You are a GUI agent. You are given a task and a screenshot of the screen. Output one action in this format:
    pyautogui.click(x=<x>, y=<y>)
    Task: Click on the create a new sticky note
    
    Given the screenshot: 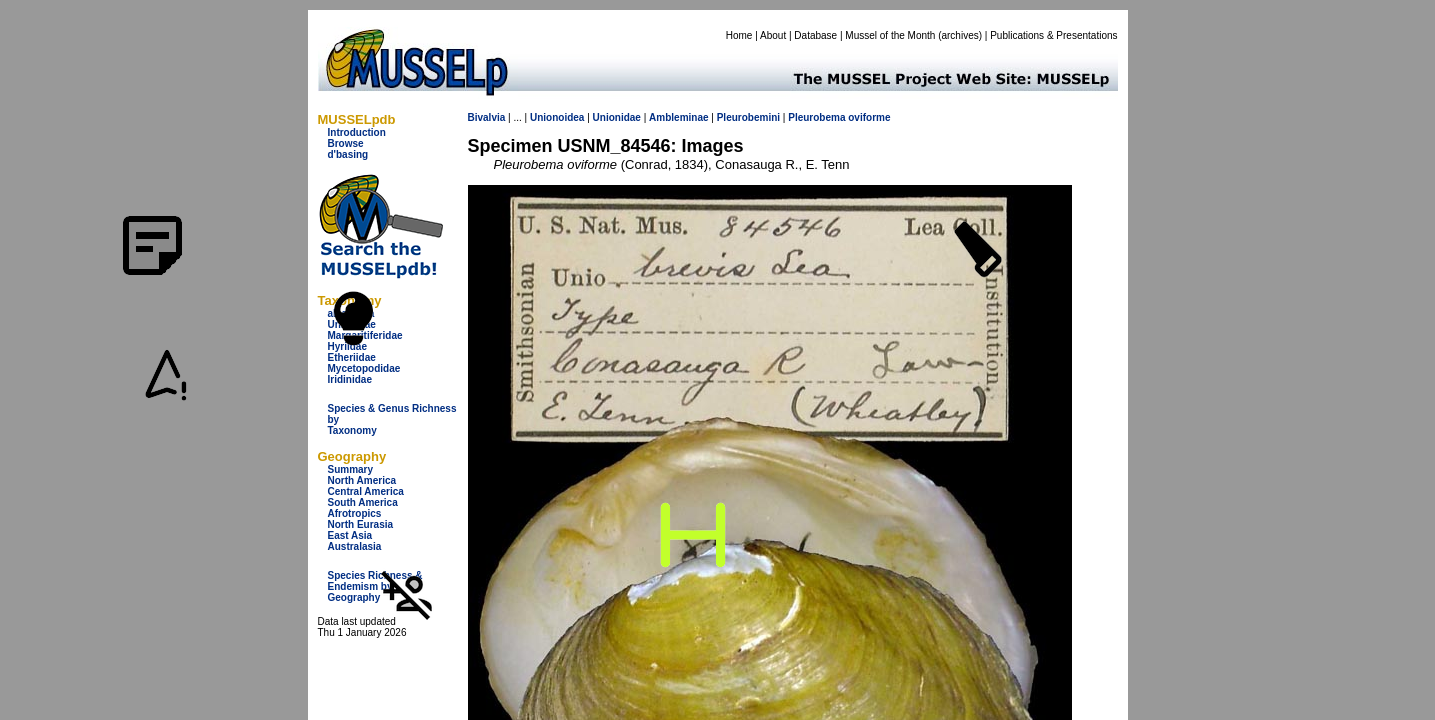 What is the action you would take?
    pyautogui.click(x=152, y=245)
    